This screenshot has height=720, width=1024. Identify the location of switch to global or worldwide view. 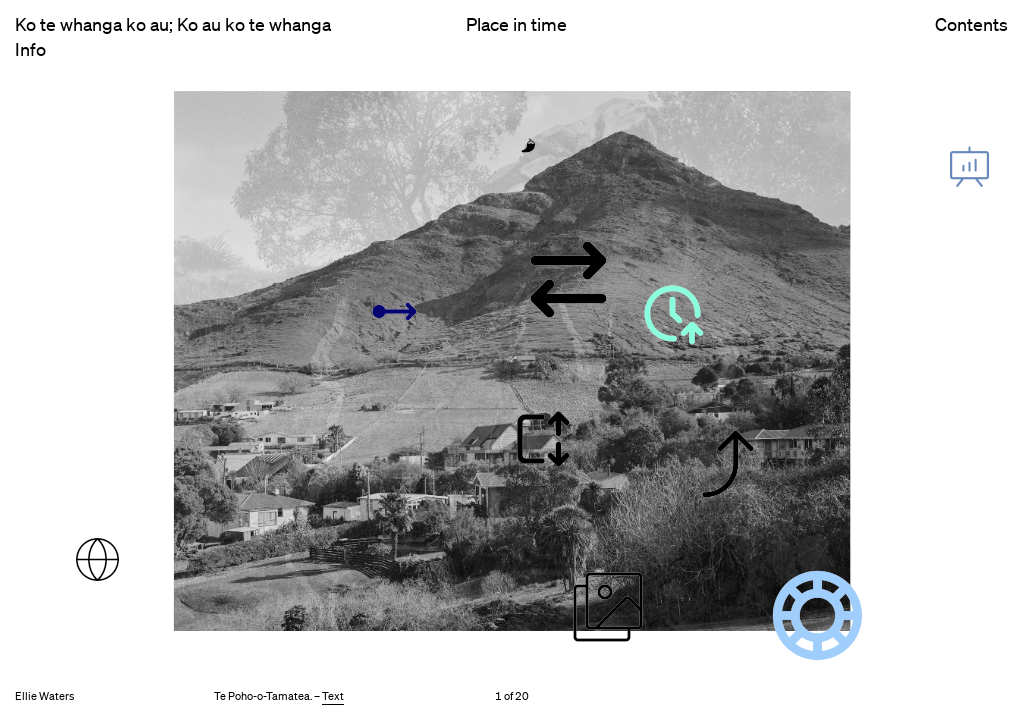
(97, 559).